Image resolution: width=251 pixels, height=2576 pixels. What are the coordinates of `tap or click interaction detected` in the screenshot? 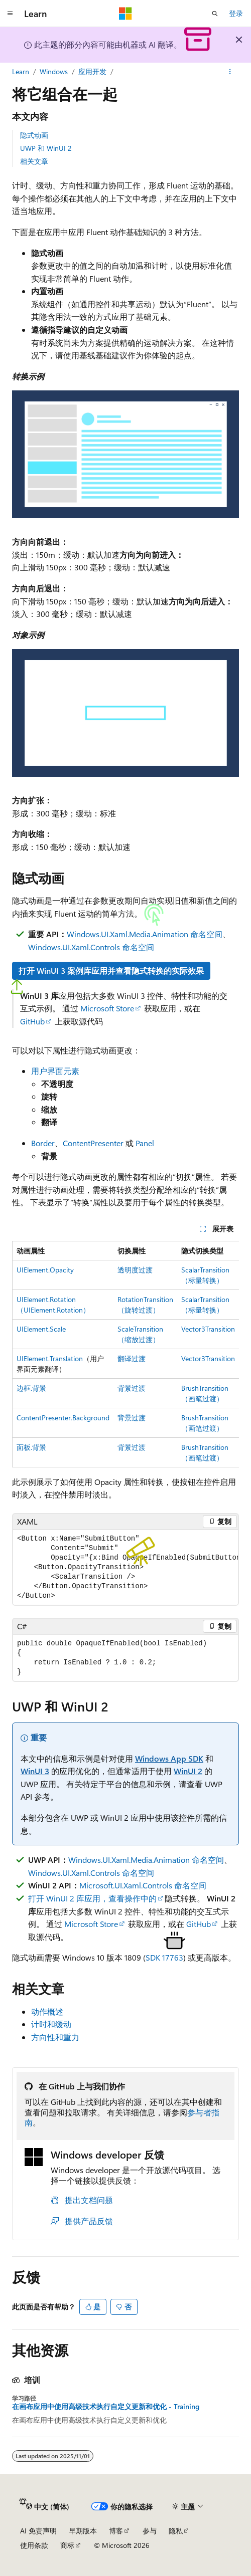 It's located at (154, 915).